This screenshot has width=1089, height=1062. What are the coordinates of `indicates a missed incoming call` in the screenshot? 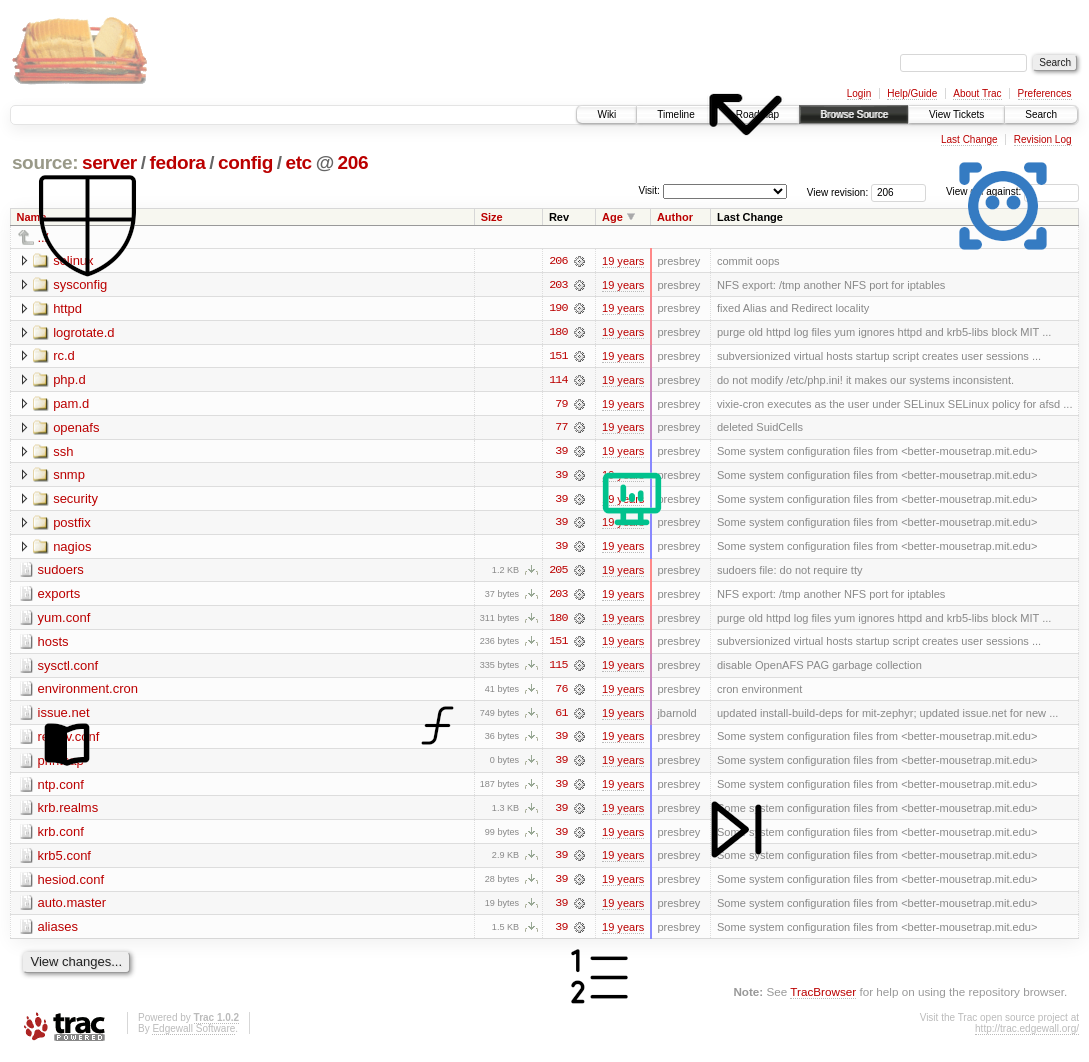 It's located at (746, 114).